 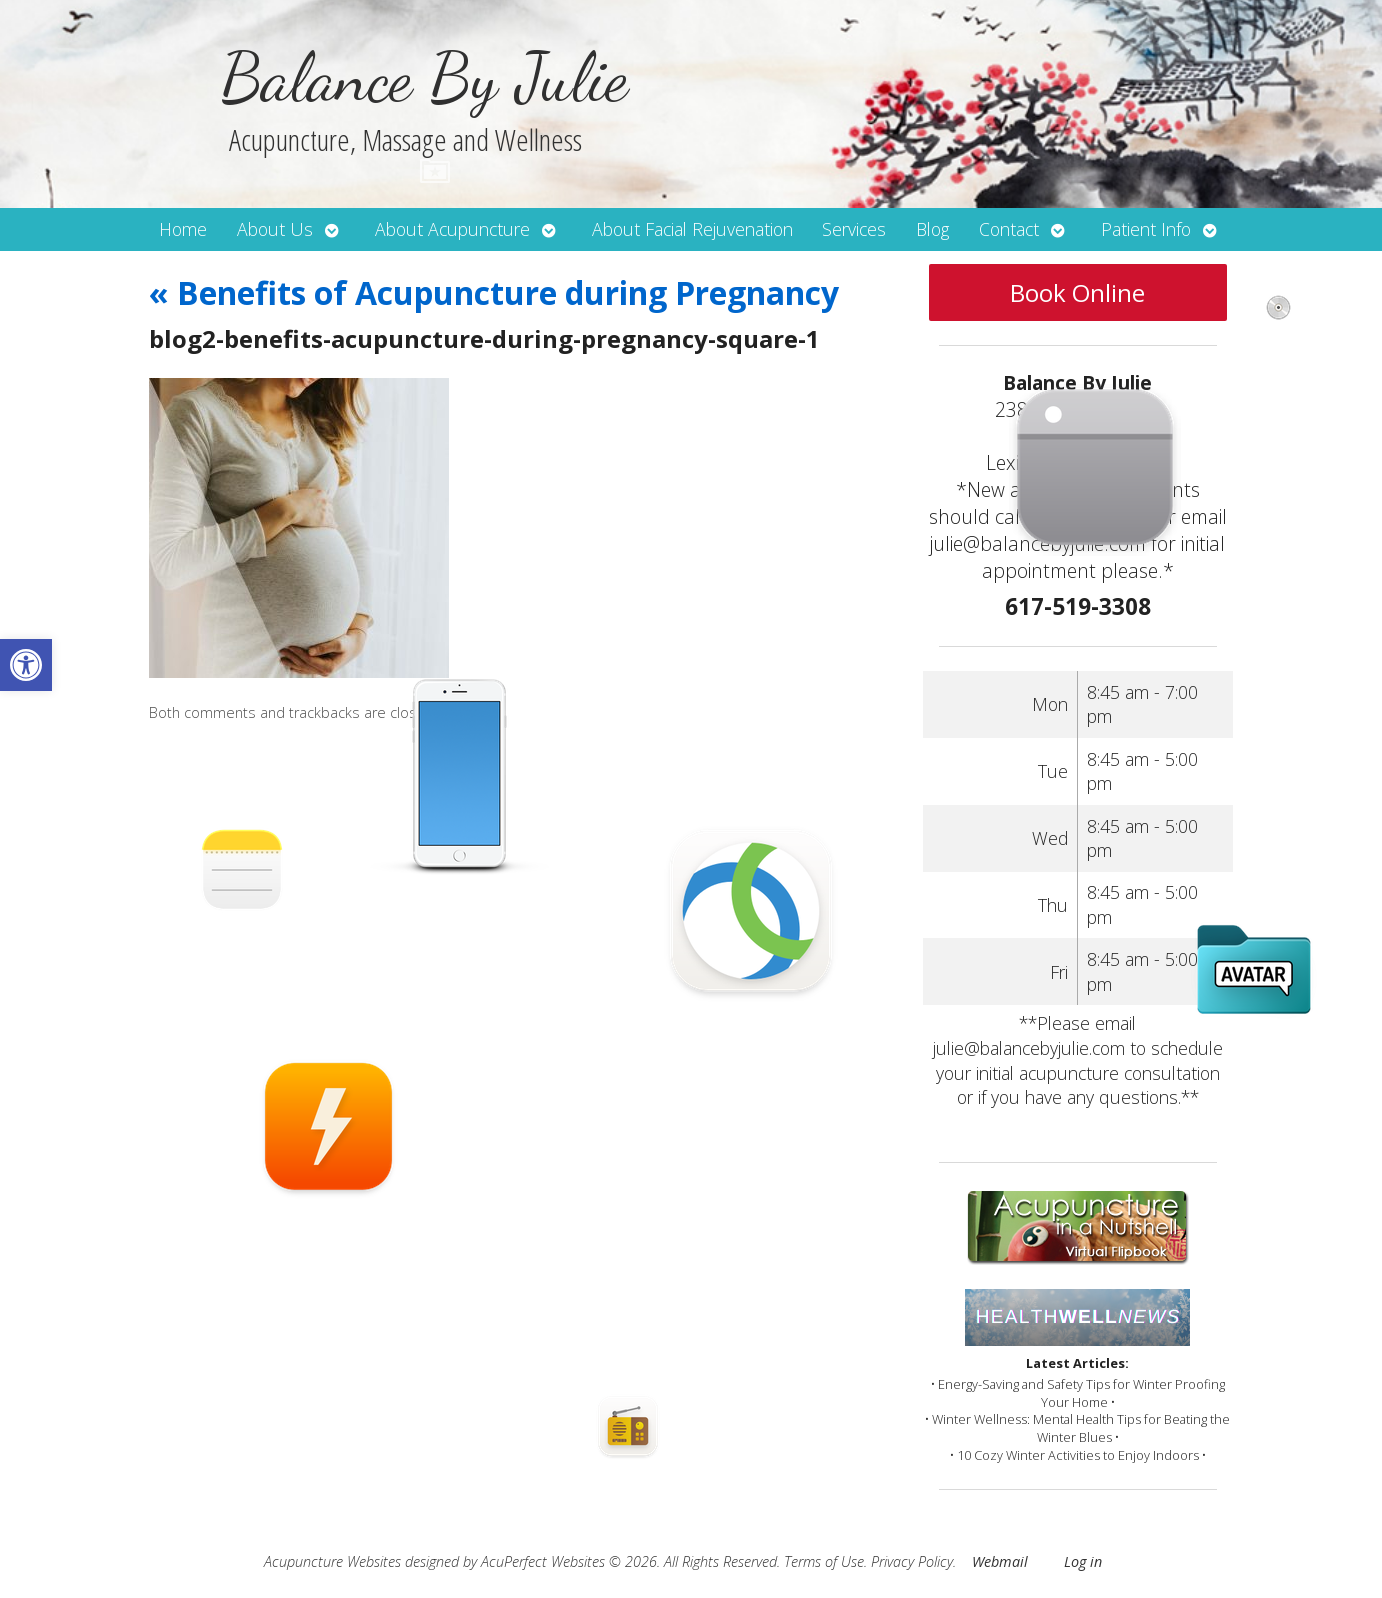 I want to click on access window management settings, so click(x=1095, y=470).